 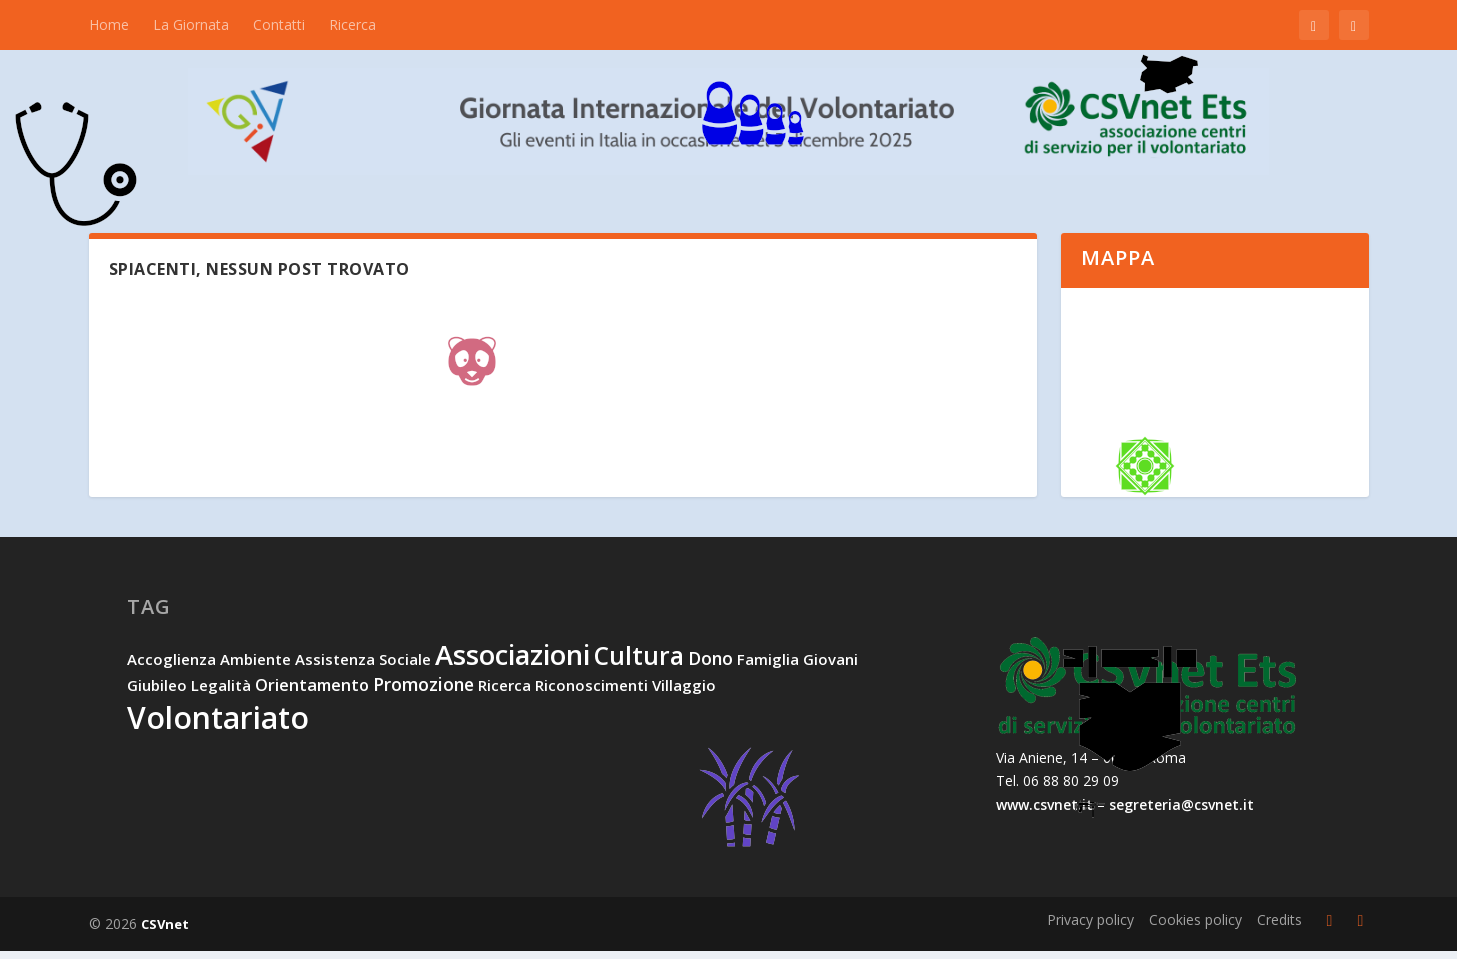 What do you see at coordinates (1145, 466) in the screenshot?
I see `decorative geometric pattern or badge element` at bounding box center [1145, 466].